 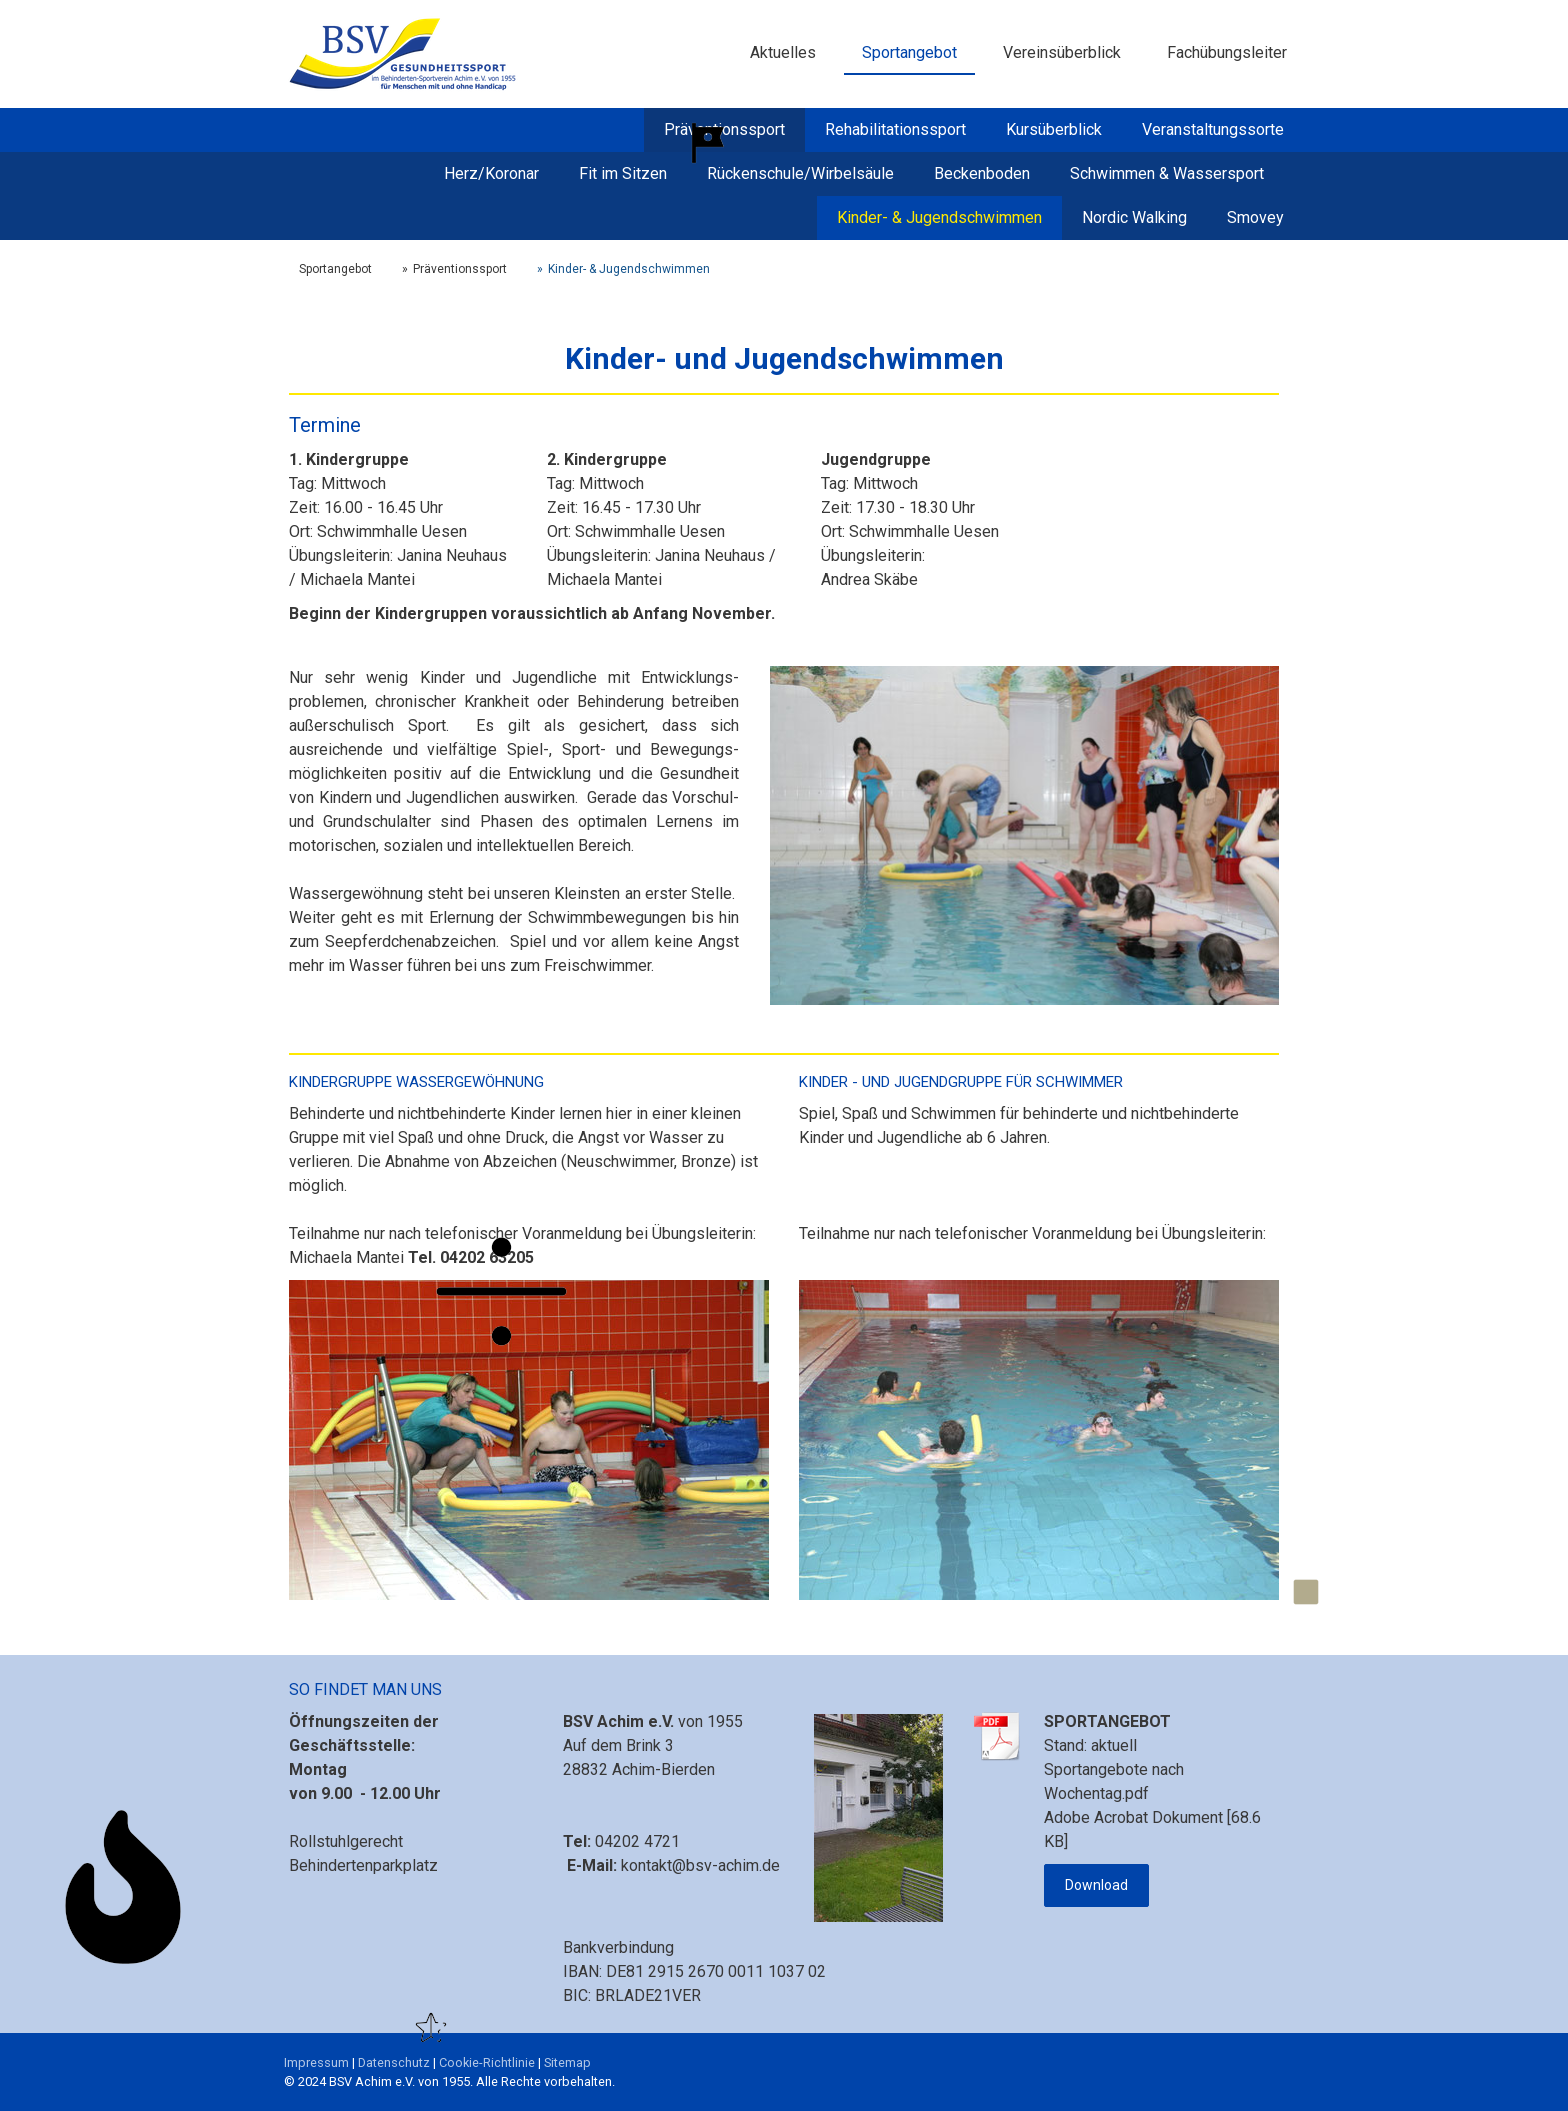 I want to click on stop media playback, so click(x=1306, y=1592).